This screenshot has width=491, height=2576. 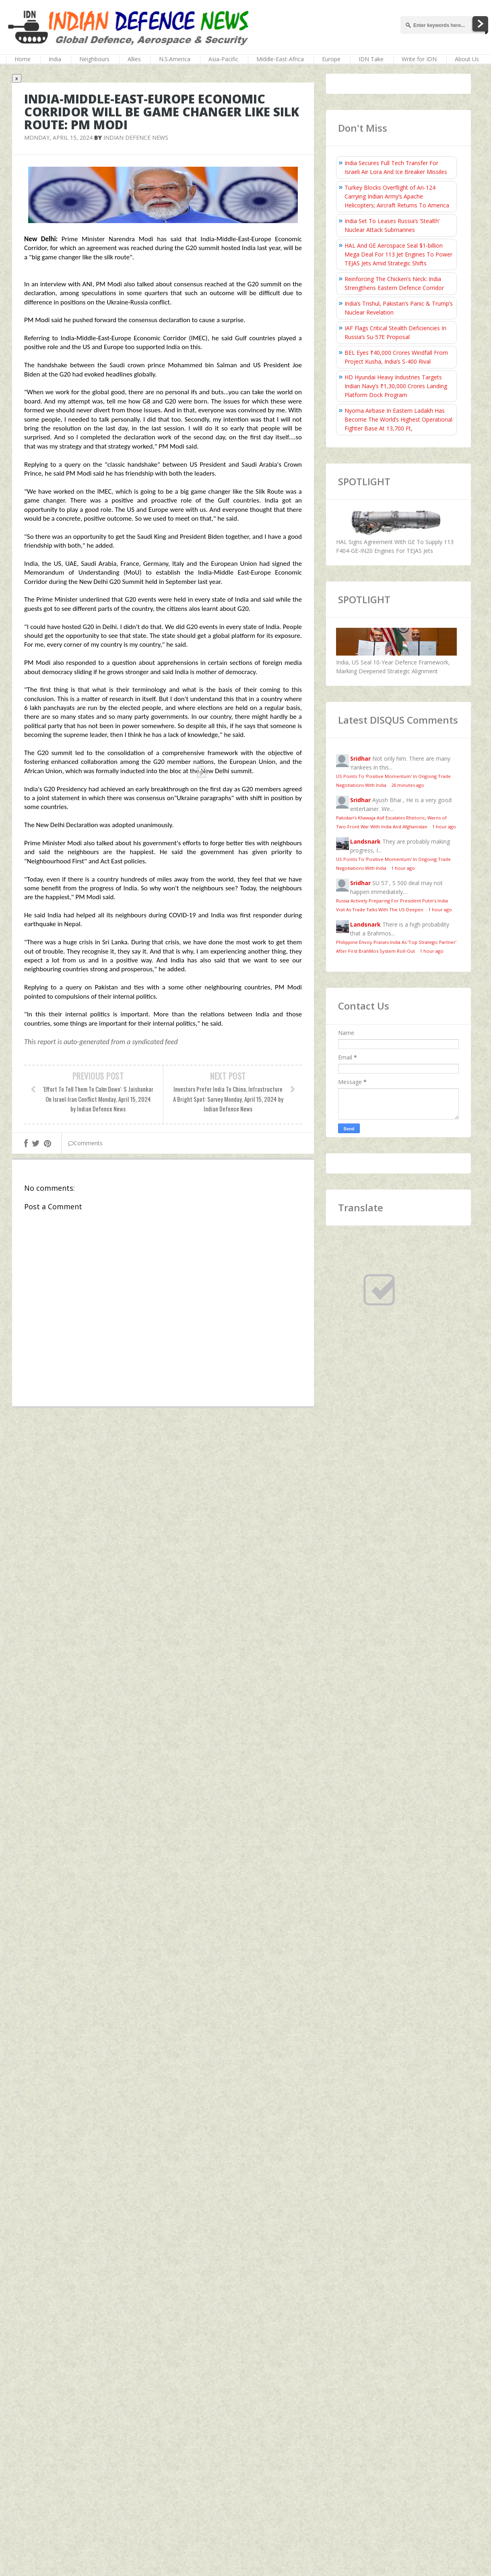 What do you see at coordinates (379, 1290) in the screenshot?
I see `indicates a selected or enabled option` at bounding box center [379, 1290].